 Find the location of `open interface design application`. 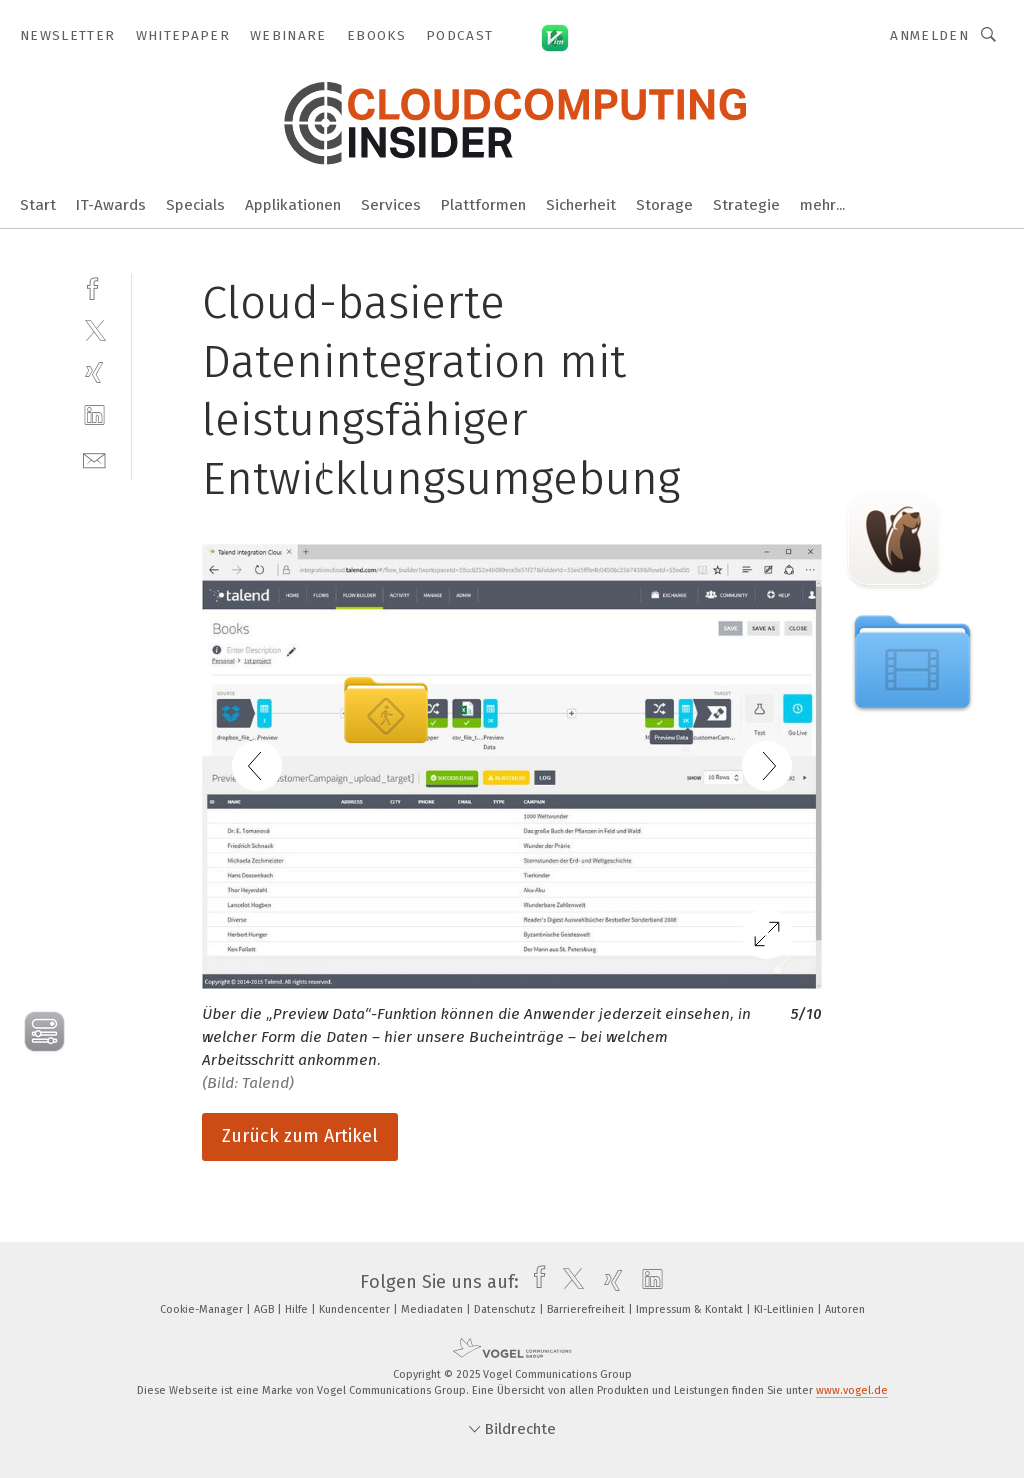

open interface design application is located at coordinates (44, 1031).